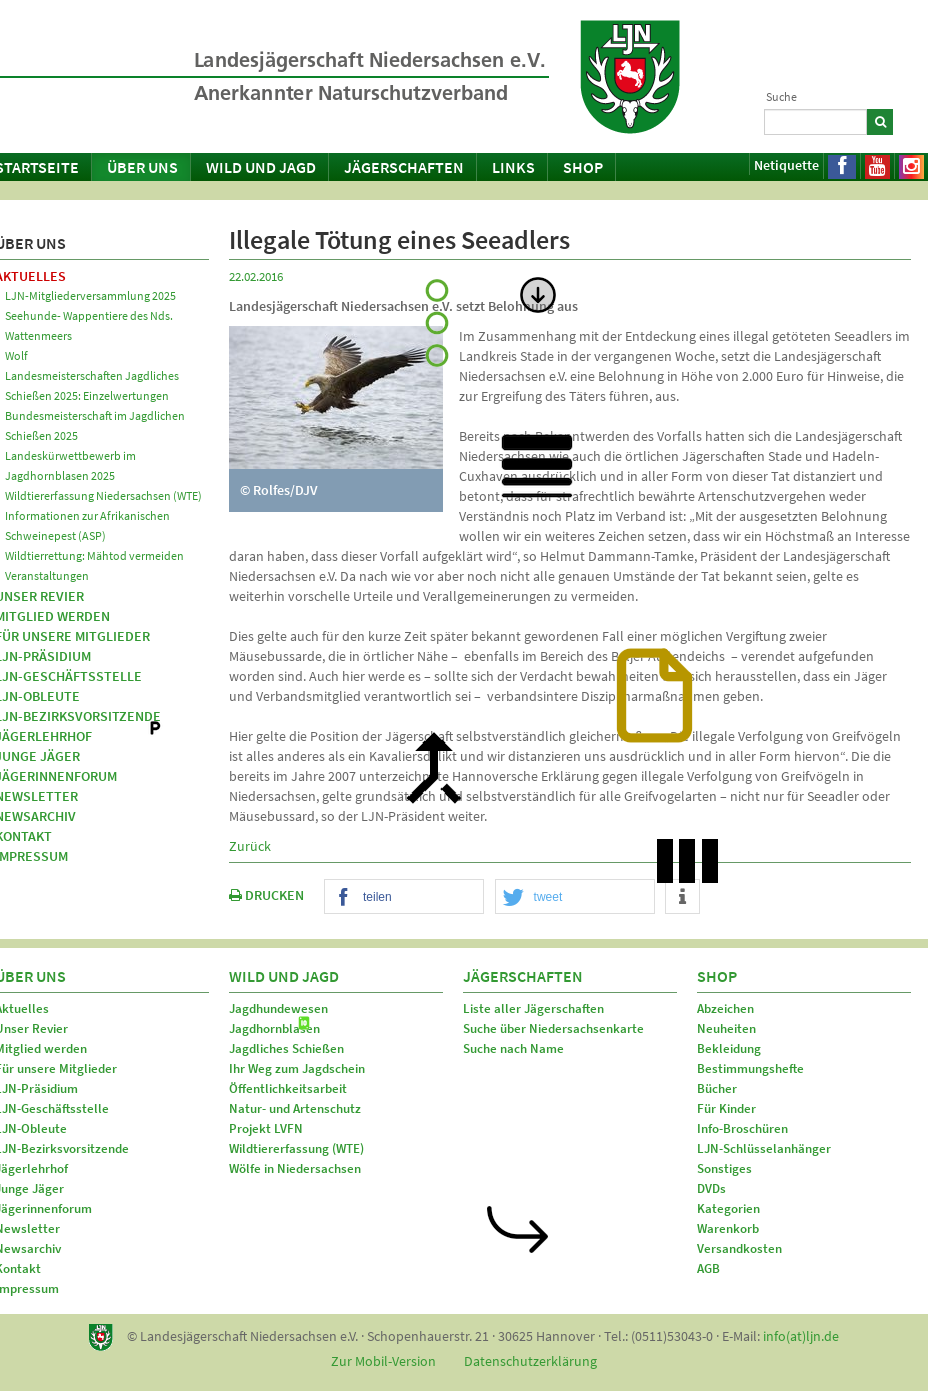 Image resolution: width=928 pixels, height=1391 pixels. Describe the element at coordinates (304, 1023) in the screenshot. I see `a 10 playing card in a card game` at that location.